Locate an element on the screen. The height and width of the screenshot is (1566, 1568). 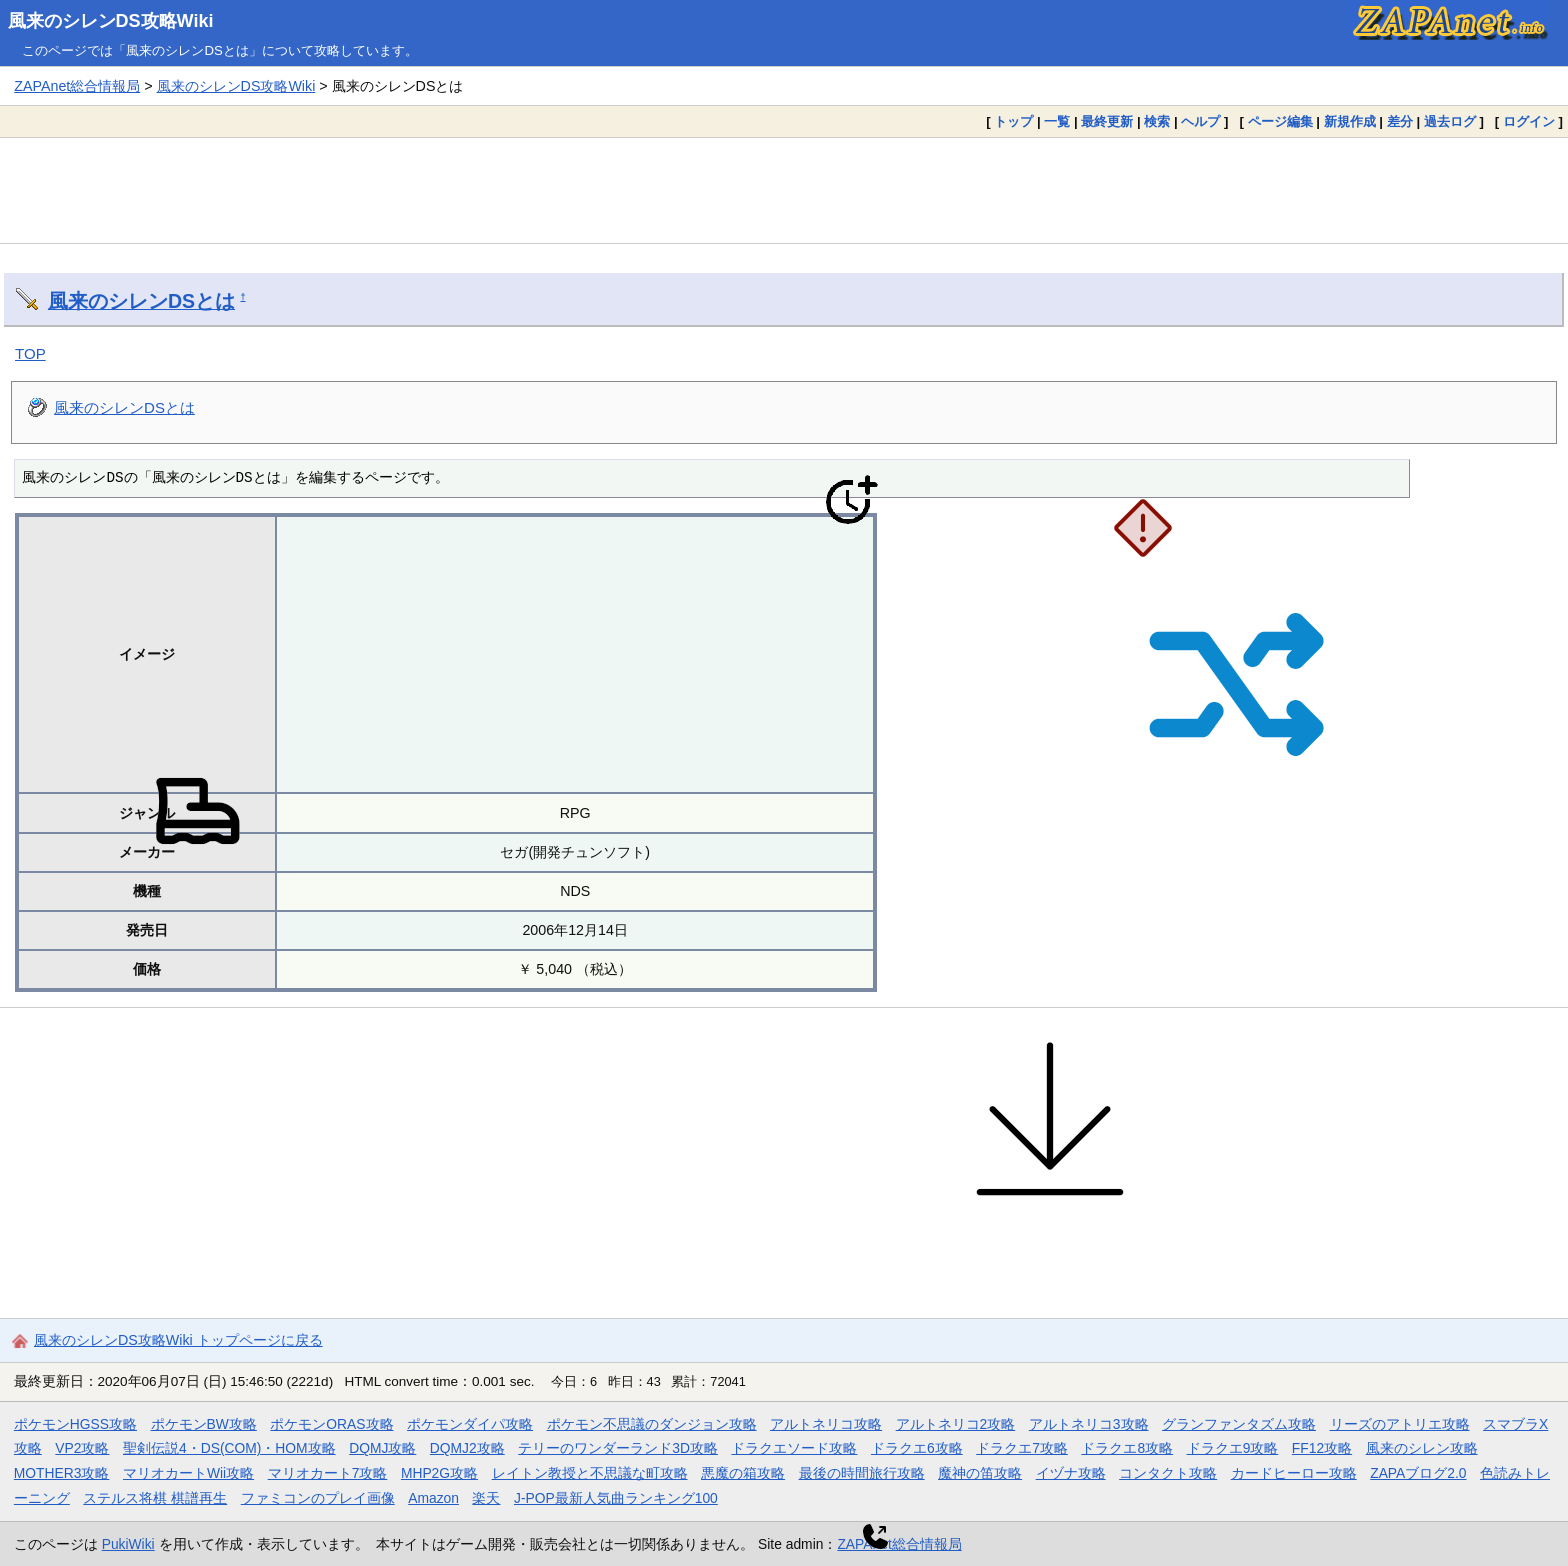
indicates a warning or caution state is located at coordinates (1143, 528).